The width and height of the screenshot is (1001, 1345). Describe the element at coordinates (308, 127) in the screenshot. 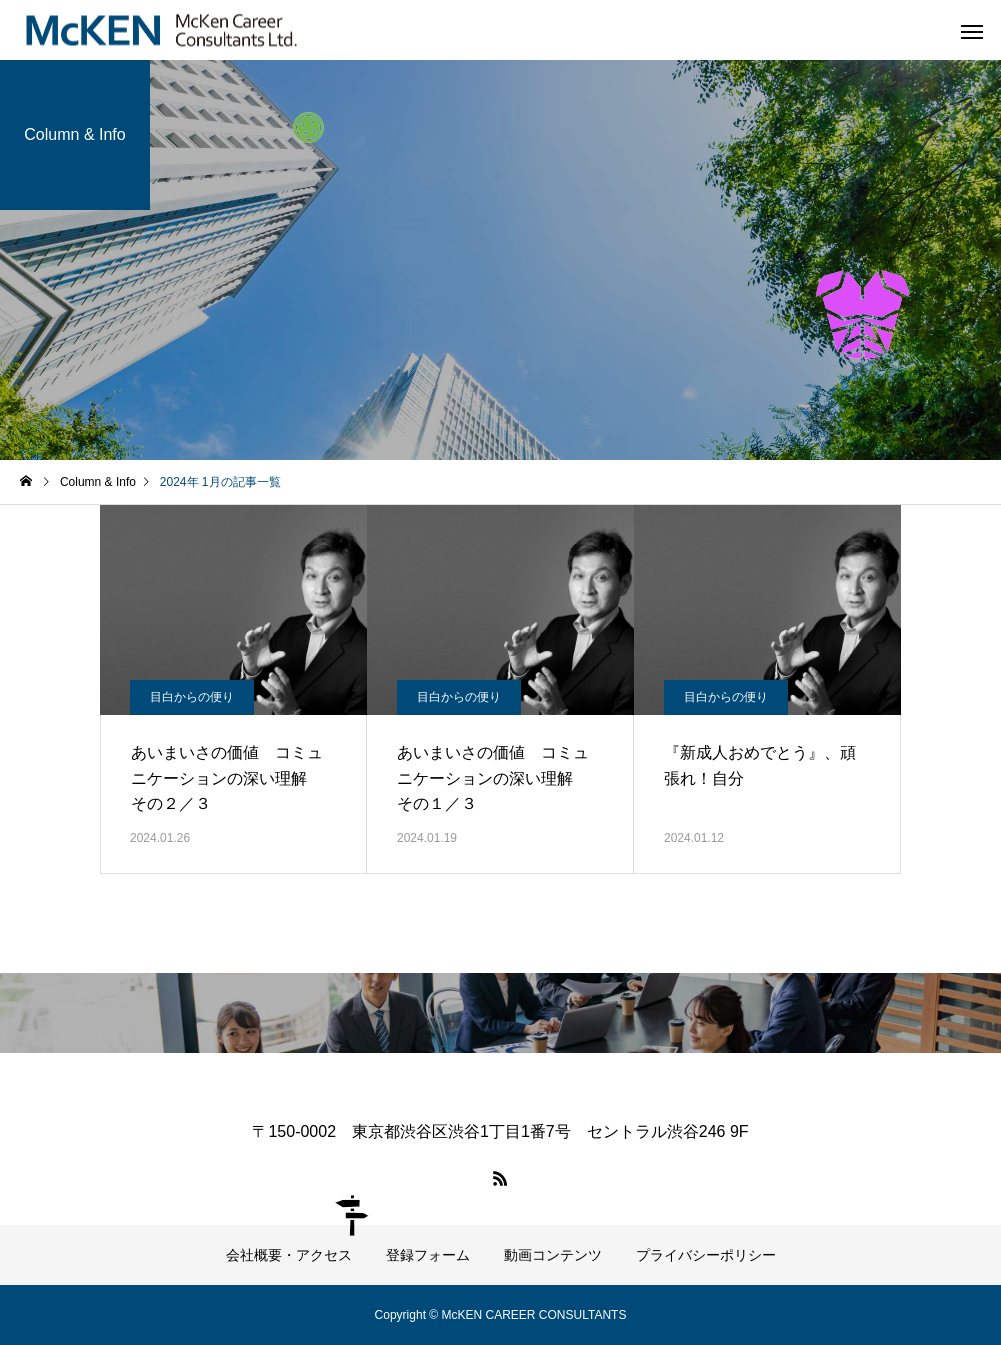

I see `clothing or fashion category` at that location.